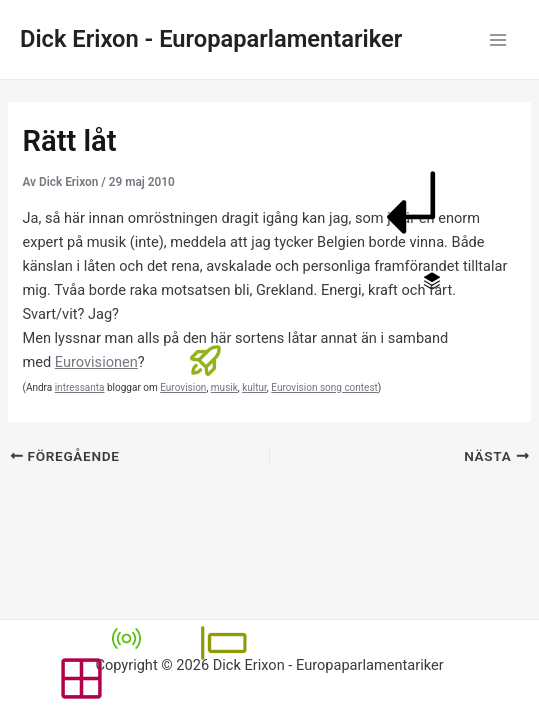  What do you see at coordinates (126, 638) in the screenshot?
I see `start a live broadcast or stream` at bounding box center [126, 638].